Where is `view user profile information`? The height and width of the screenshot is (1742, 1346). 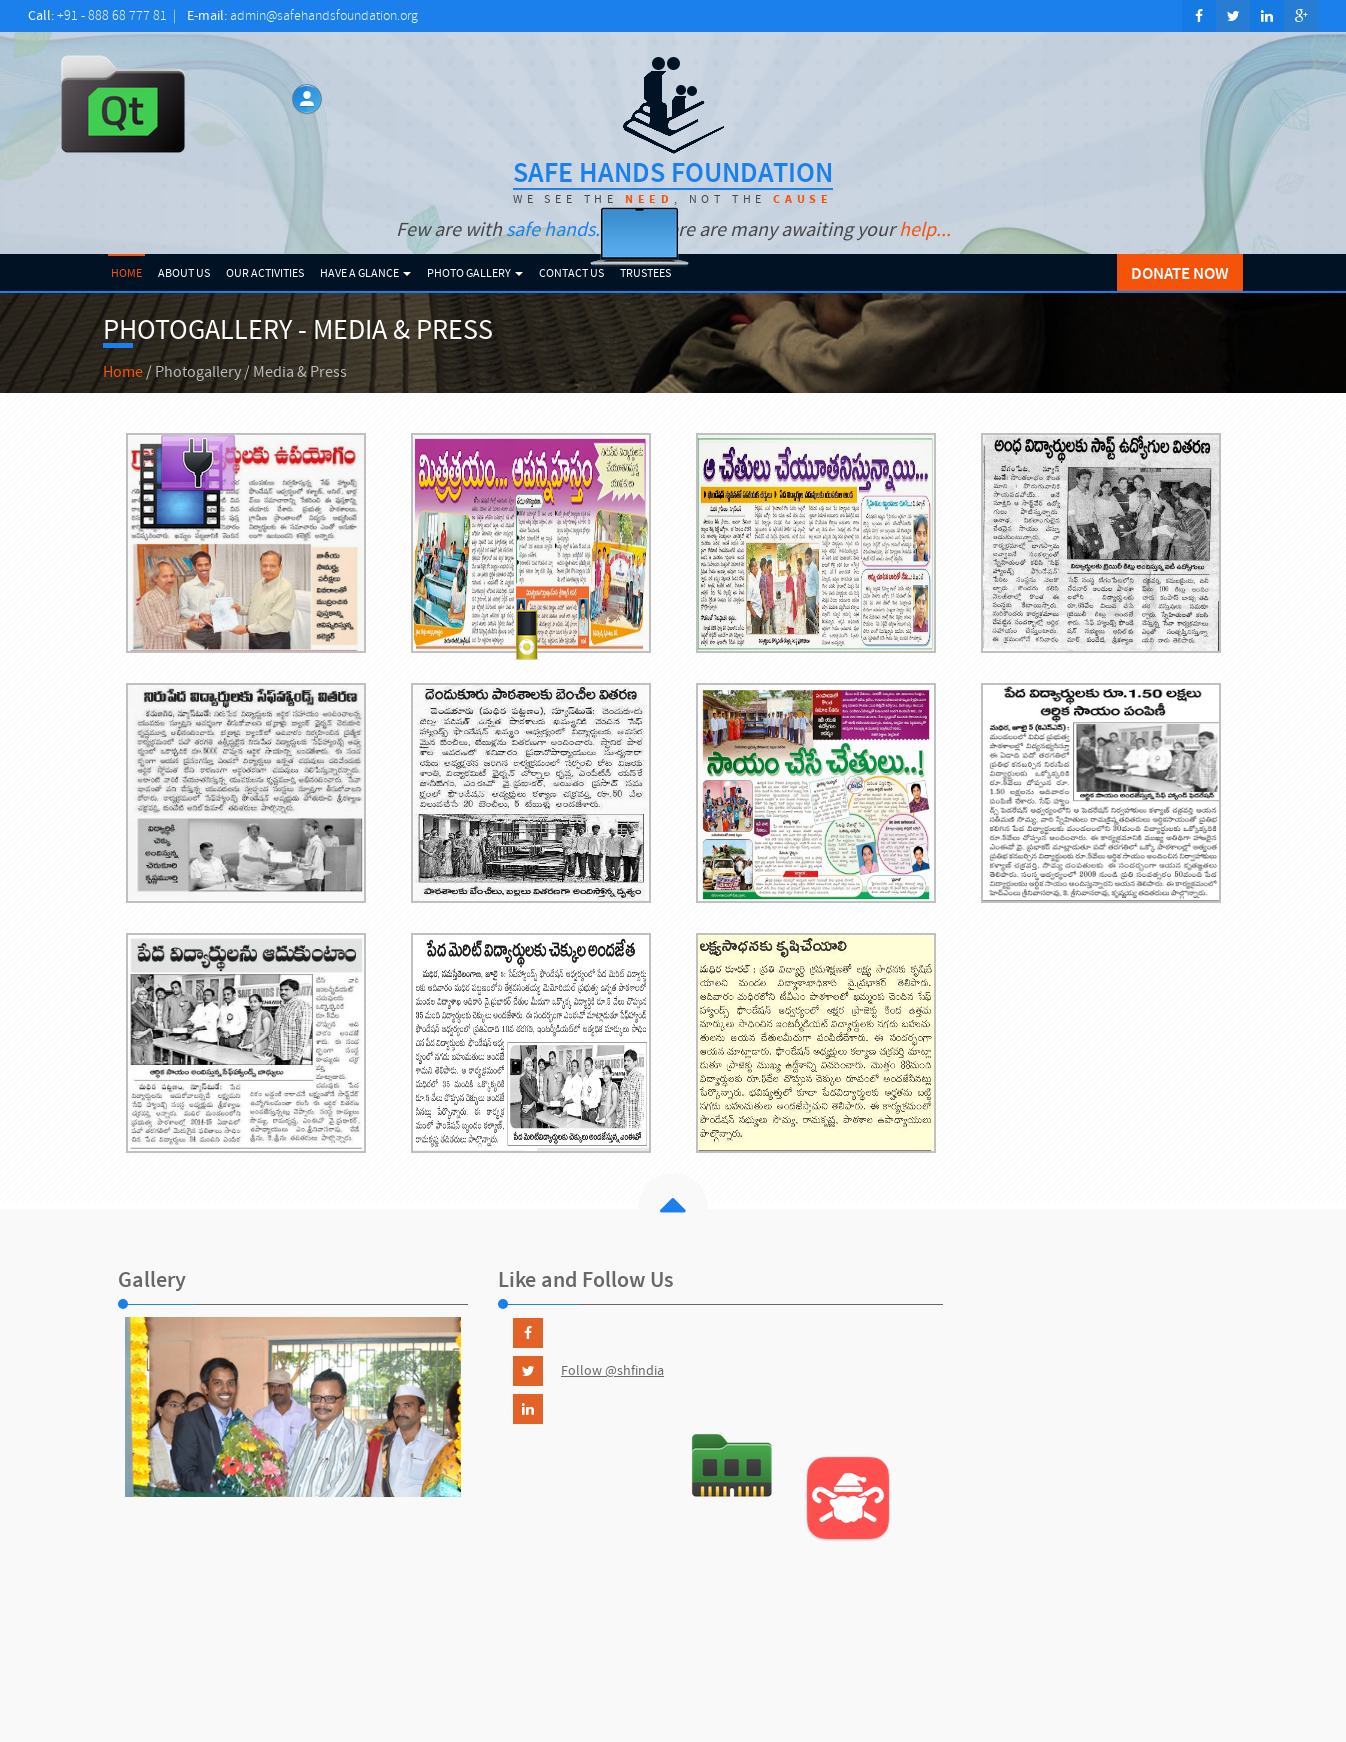
view user profile information is located at coordinates (307, 99).